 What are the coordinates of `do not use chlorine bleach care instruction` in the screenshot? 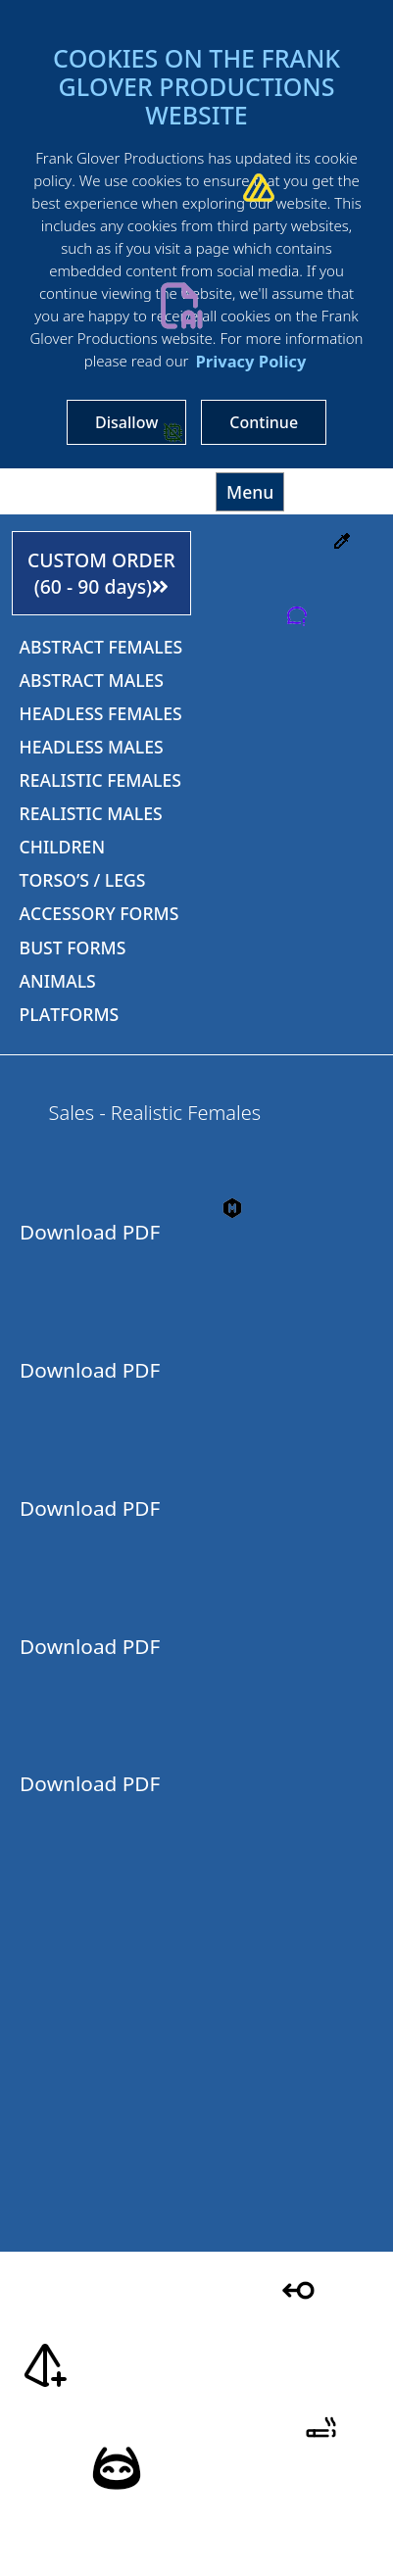 It's located at (259, 189).